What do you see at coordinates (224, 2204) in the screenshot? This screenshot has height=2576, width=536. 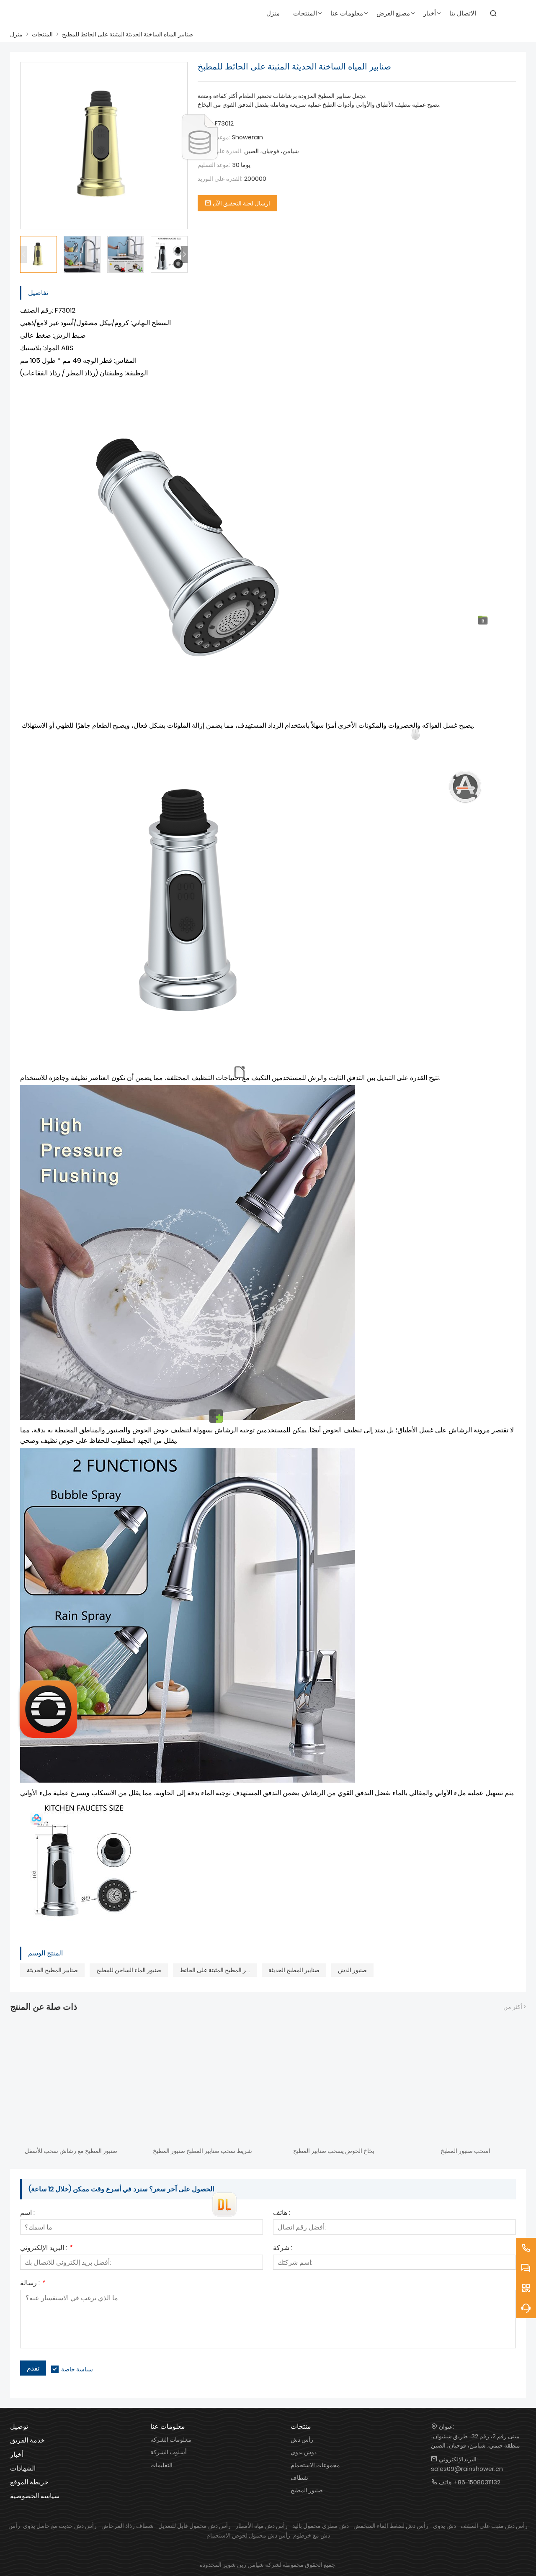 I see `launch dying light game` at bounding box center [224, 2204].